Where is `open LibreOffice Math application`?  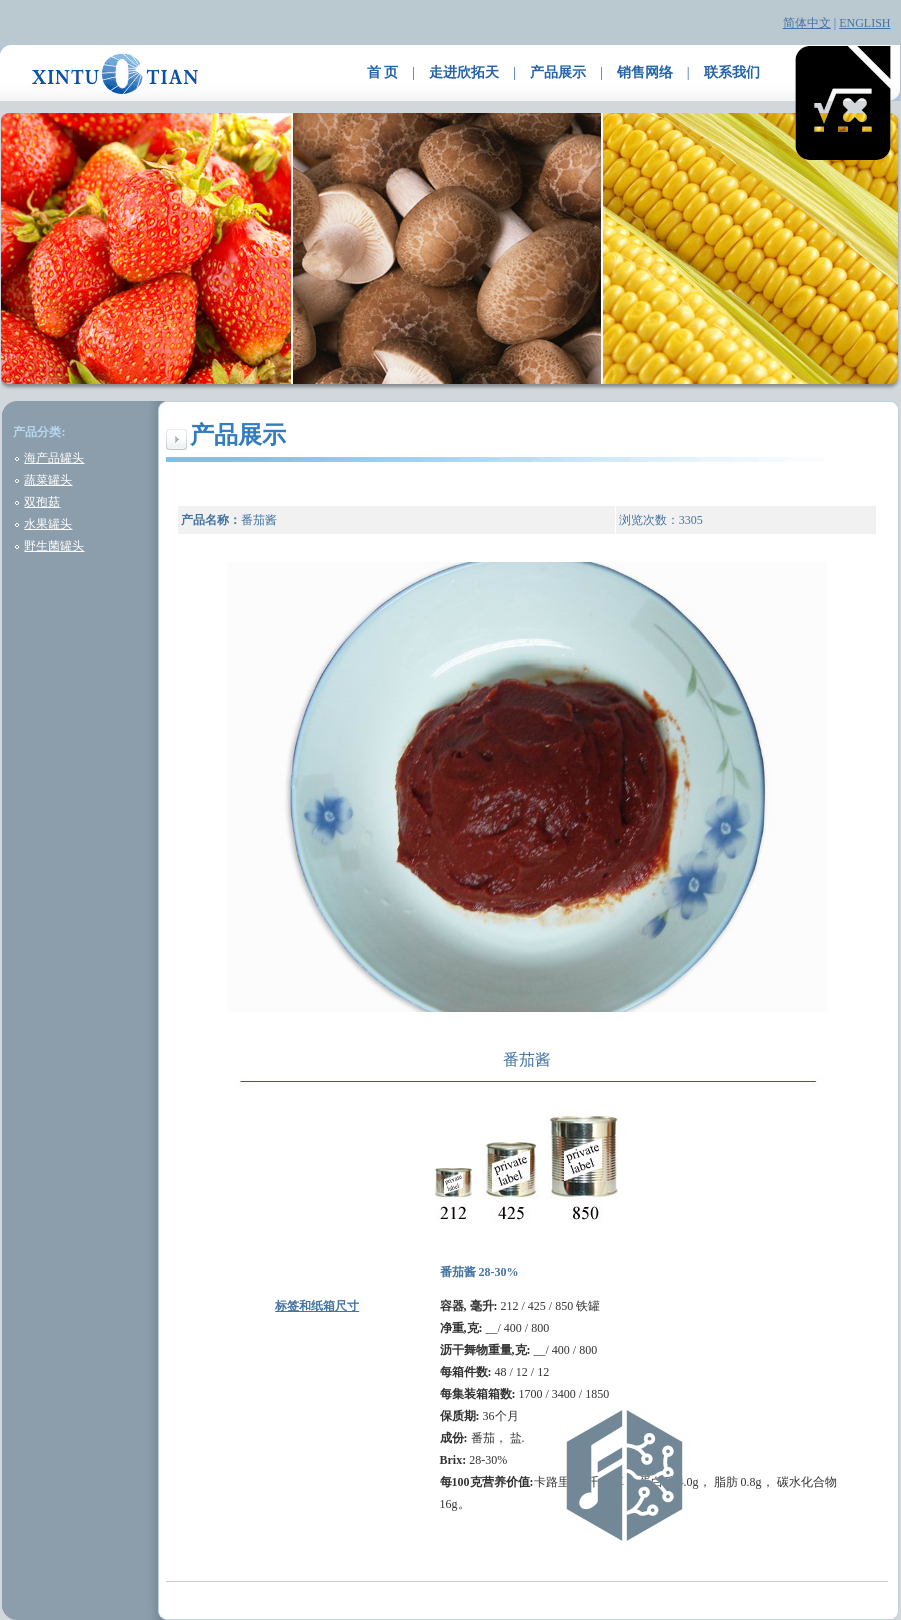 open LibreOffice Math application is located at coordinates (843, 103).